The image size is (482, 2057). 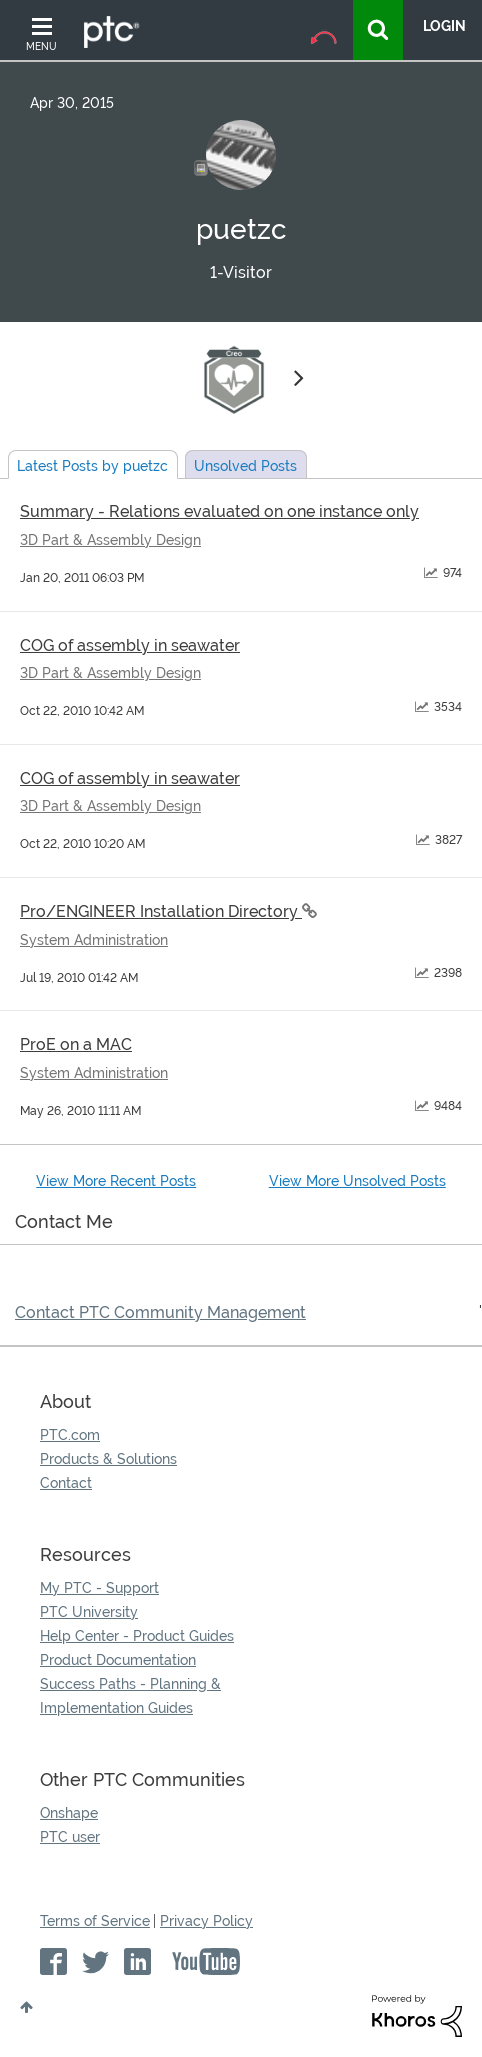 I want to click on gameboy rom file type indicator, so click(x=201, y=168).